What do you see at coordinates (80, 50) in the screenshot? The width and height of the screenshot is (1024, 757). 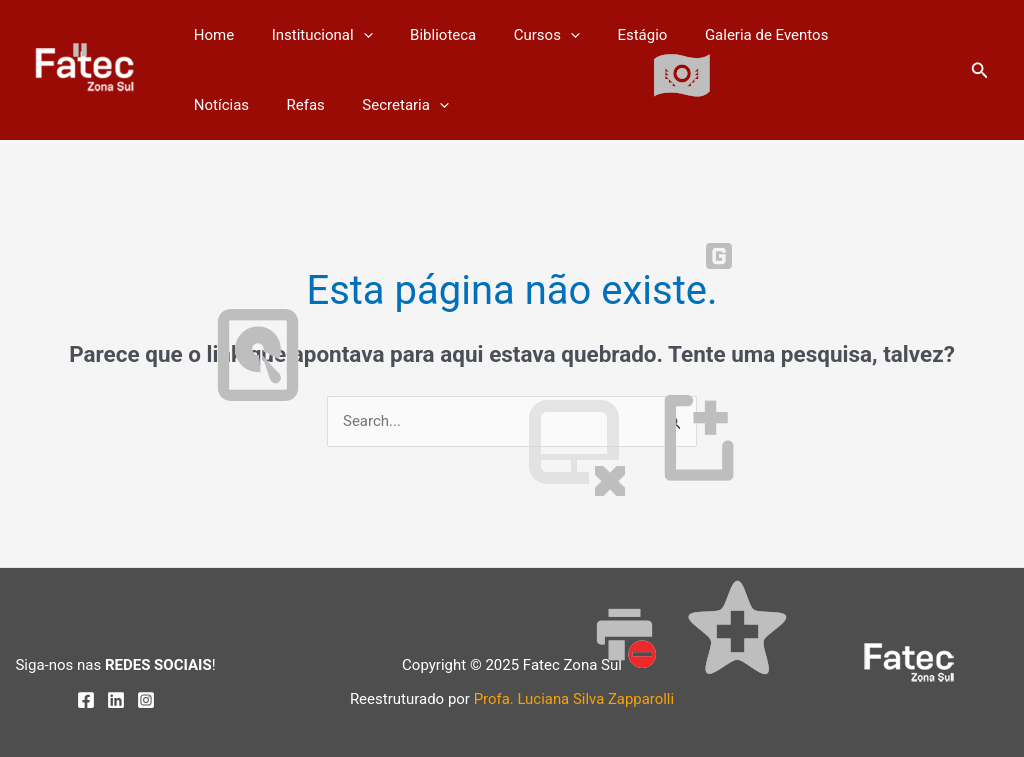 I see `pause media playback` at bounding box center [80, 50].